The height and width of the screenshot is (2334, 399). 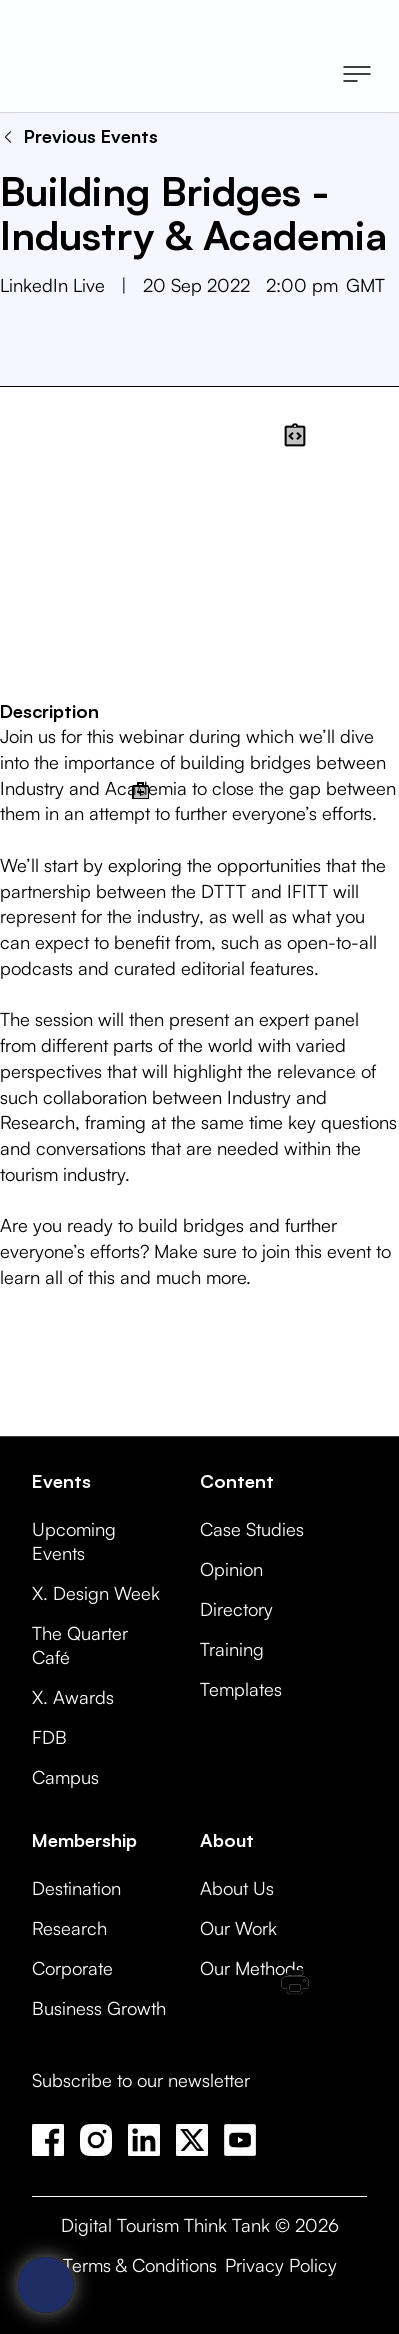 I want to click on access medical services or healthcare information, so click(x=140, y=790).